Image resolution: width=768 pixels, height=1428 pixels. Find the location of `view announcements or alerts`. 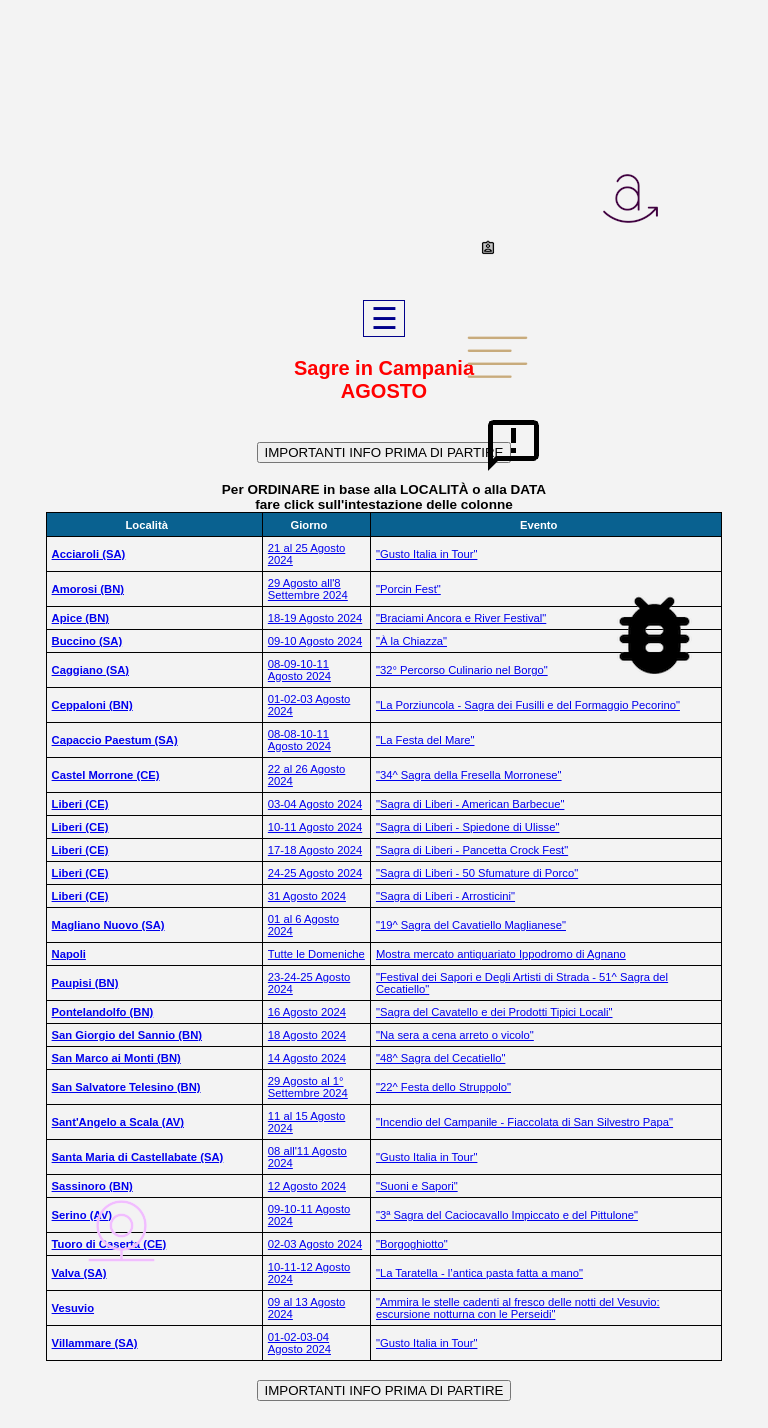

view announcements or alerts is located at coordinates (513, 445).